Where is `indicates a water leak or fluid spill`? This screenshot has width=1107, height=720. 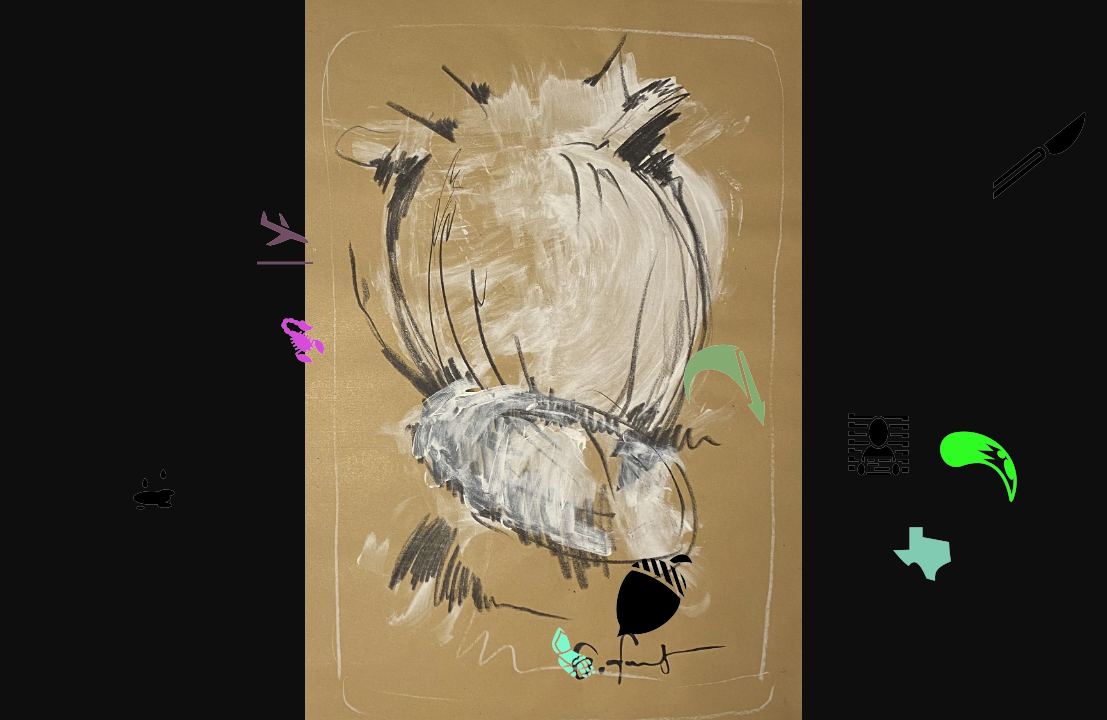 indicates a water leak or fluid spill is located at coordinates (153, 488).